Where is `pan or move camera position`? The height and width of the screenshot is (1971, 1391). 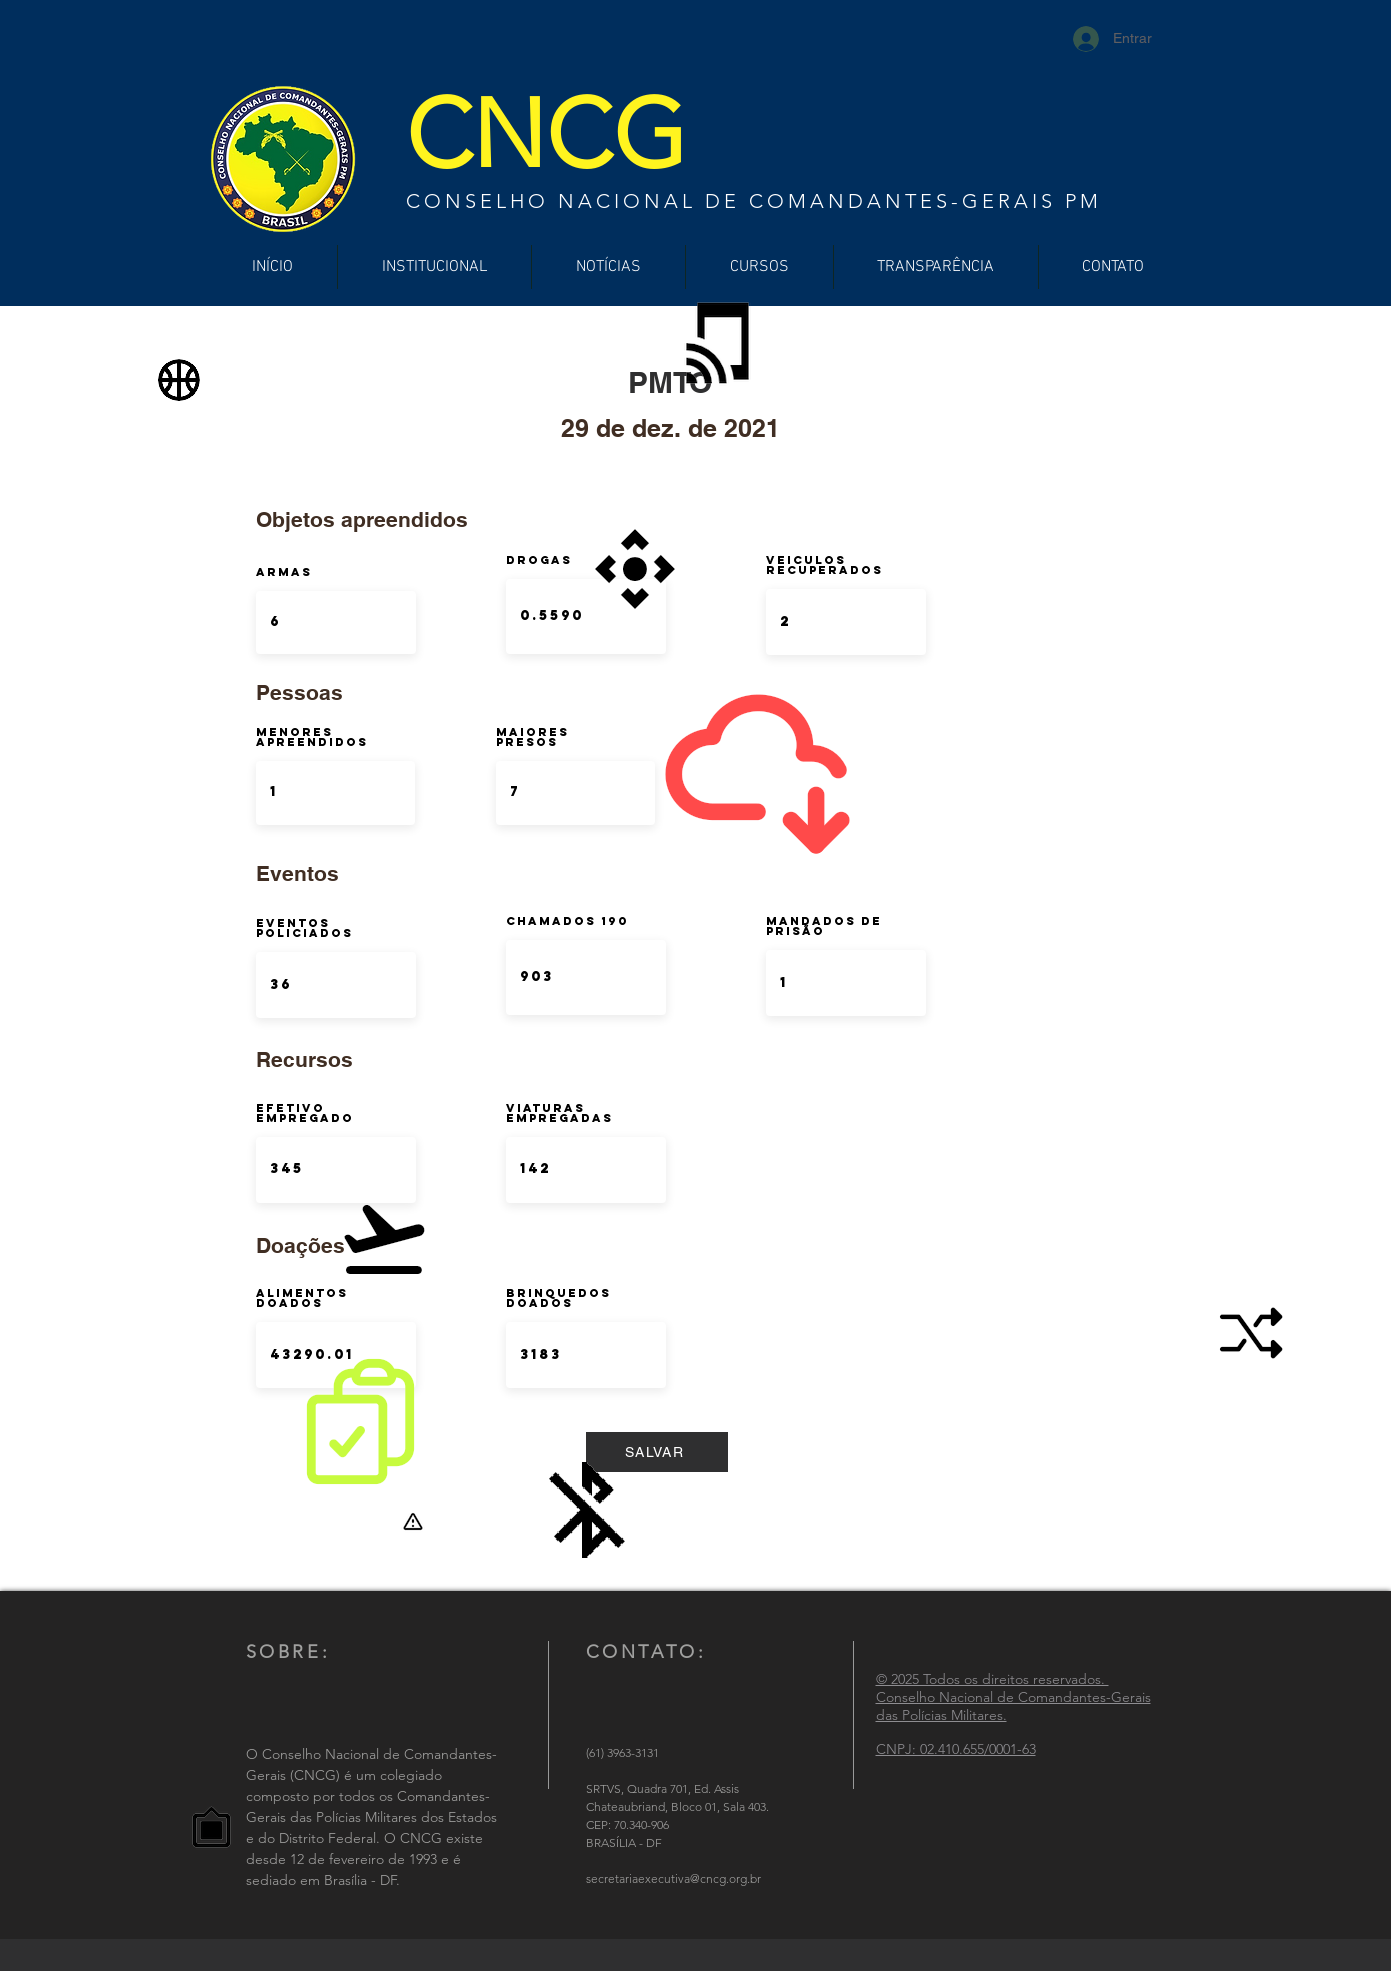 pan or move camera position is located at coordinates (635, 569).